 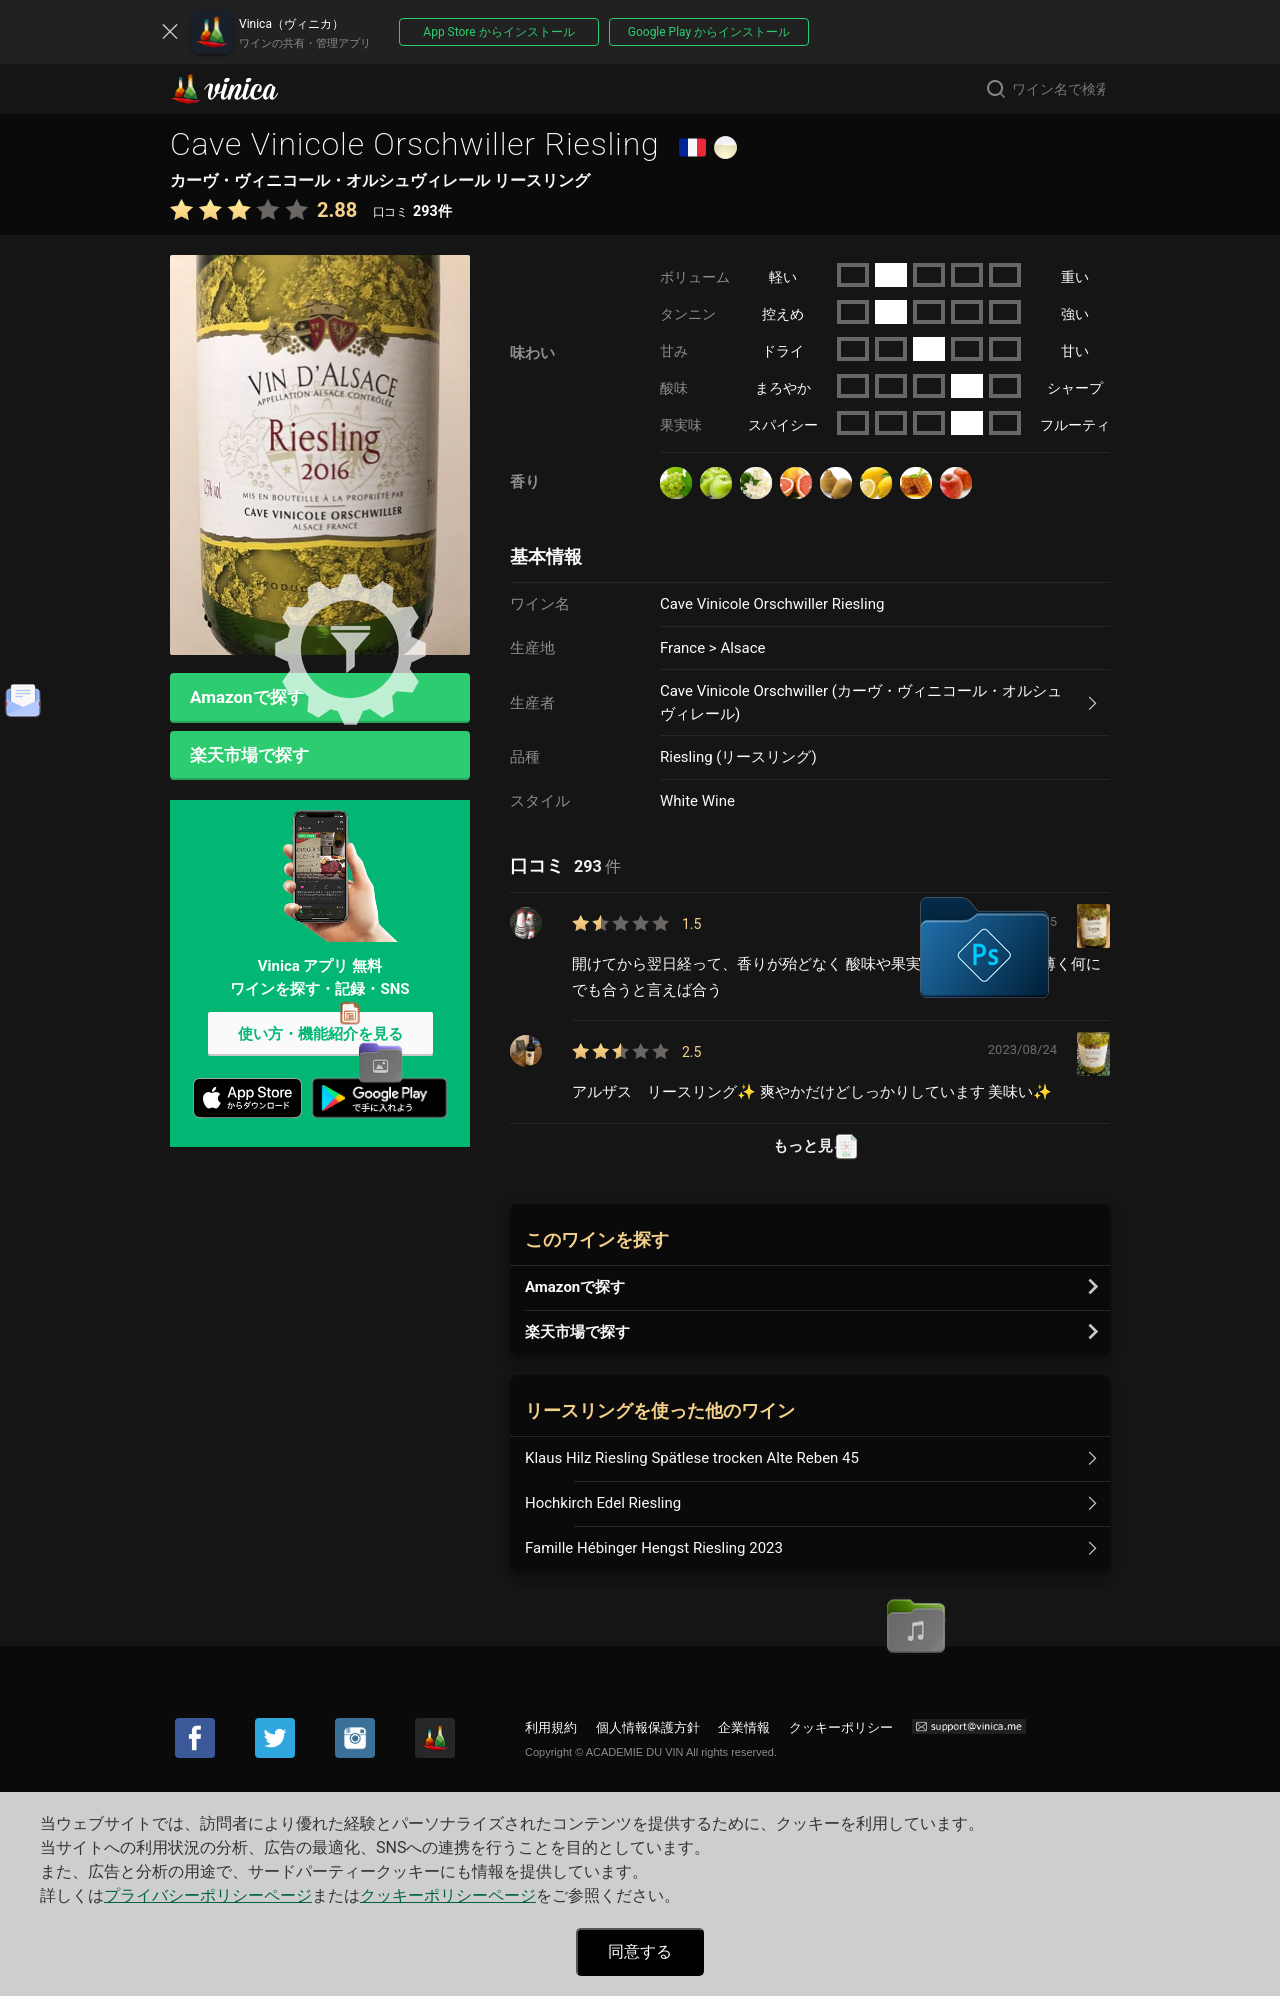 What do you see at coordinates (984, 951) in the screenshot?
I see `open folder containing Adobe Photoshop Express files` at bounding box center [984, 951].